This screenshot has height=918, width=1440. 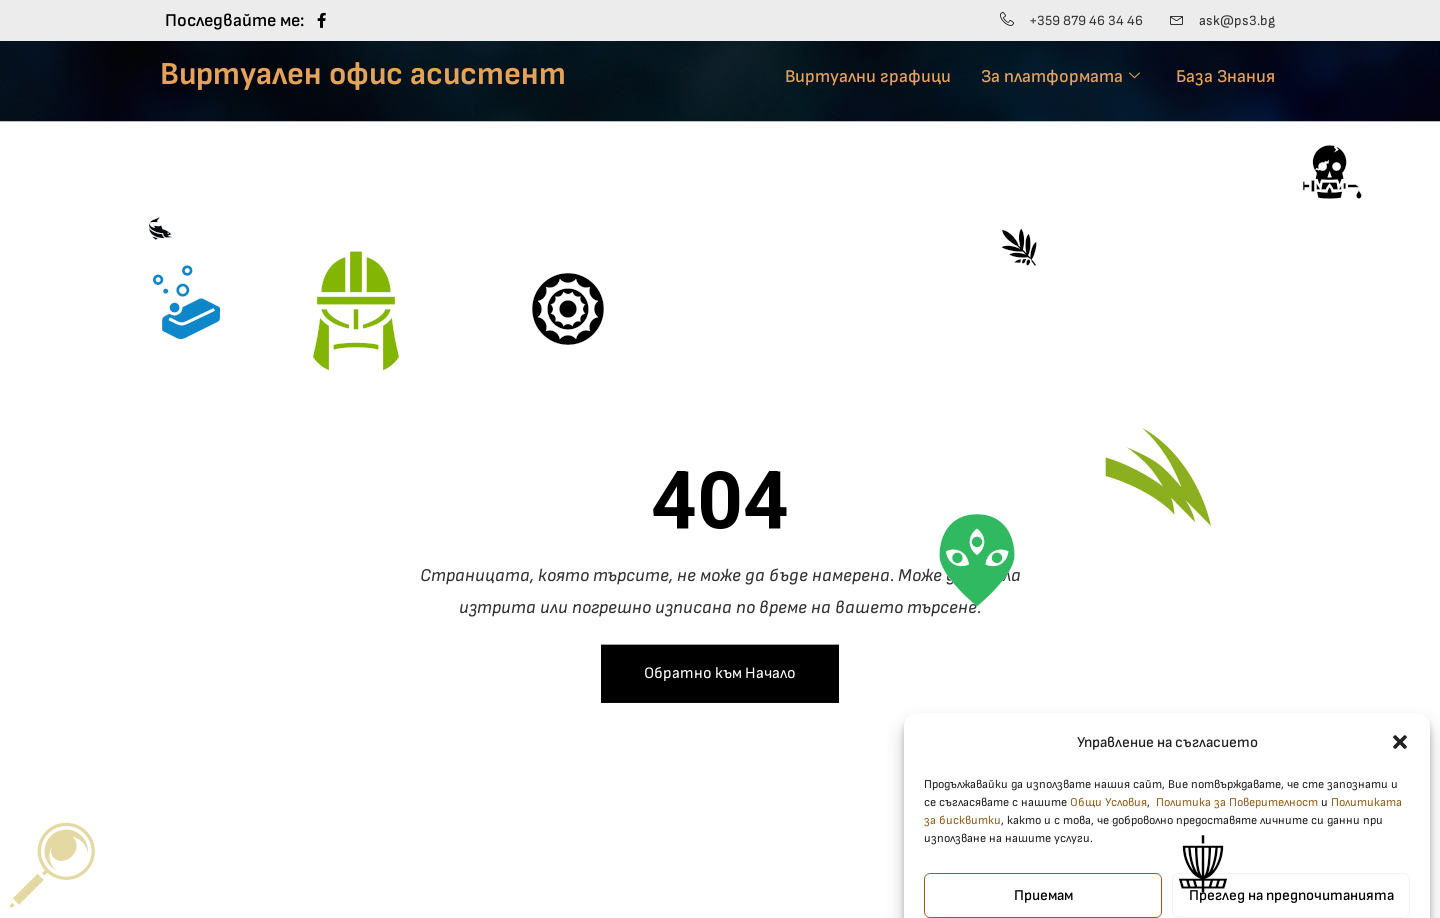 I want to click on indicates wind or air movement effect, so click(x=1157, y=479).